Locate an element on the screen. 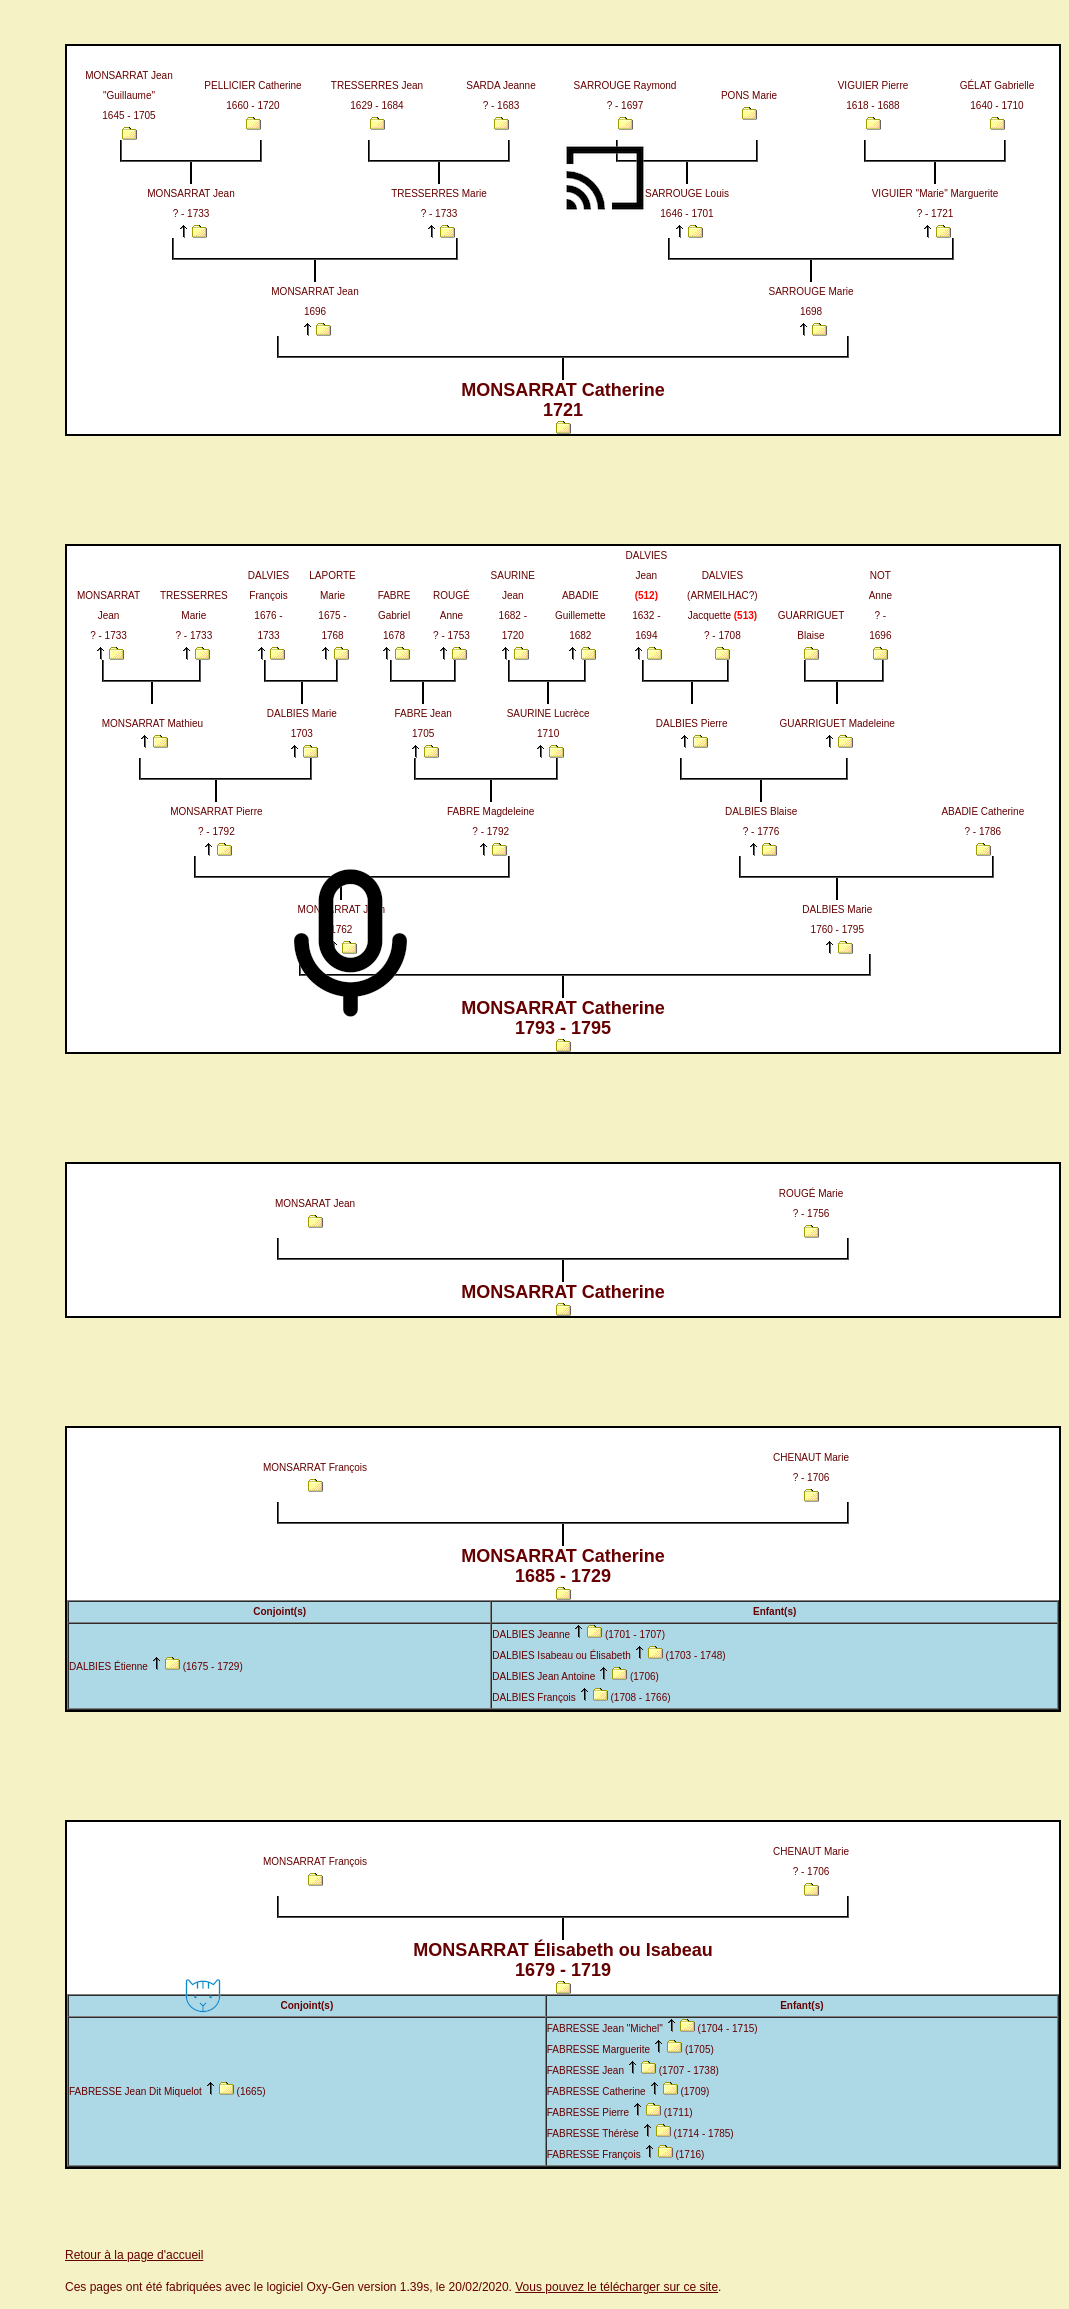  cast to a nearby device is located at coordinates (605, 178).